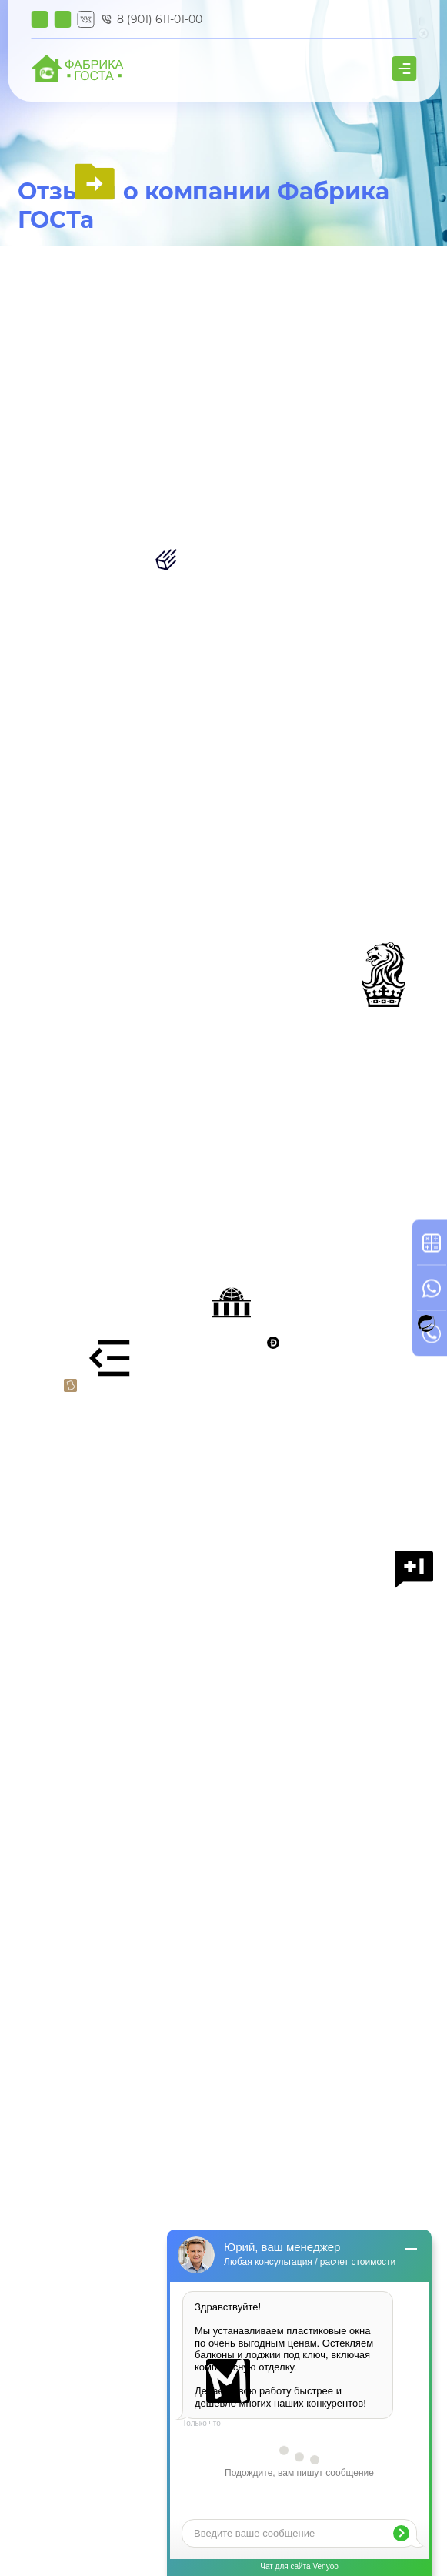  What do you see at coordinates (70, 1385) in the screenshot?
I see `open the BYJU'S learning app` at bounding box center [70, 1385].